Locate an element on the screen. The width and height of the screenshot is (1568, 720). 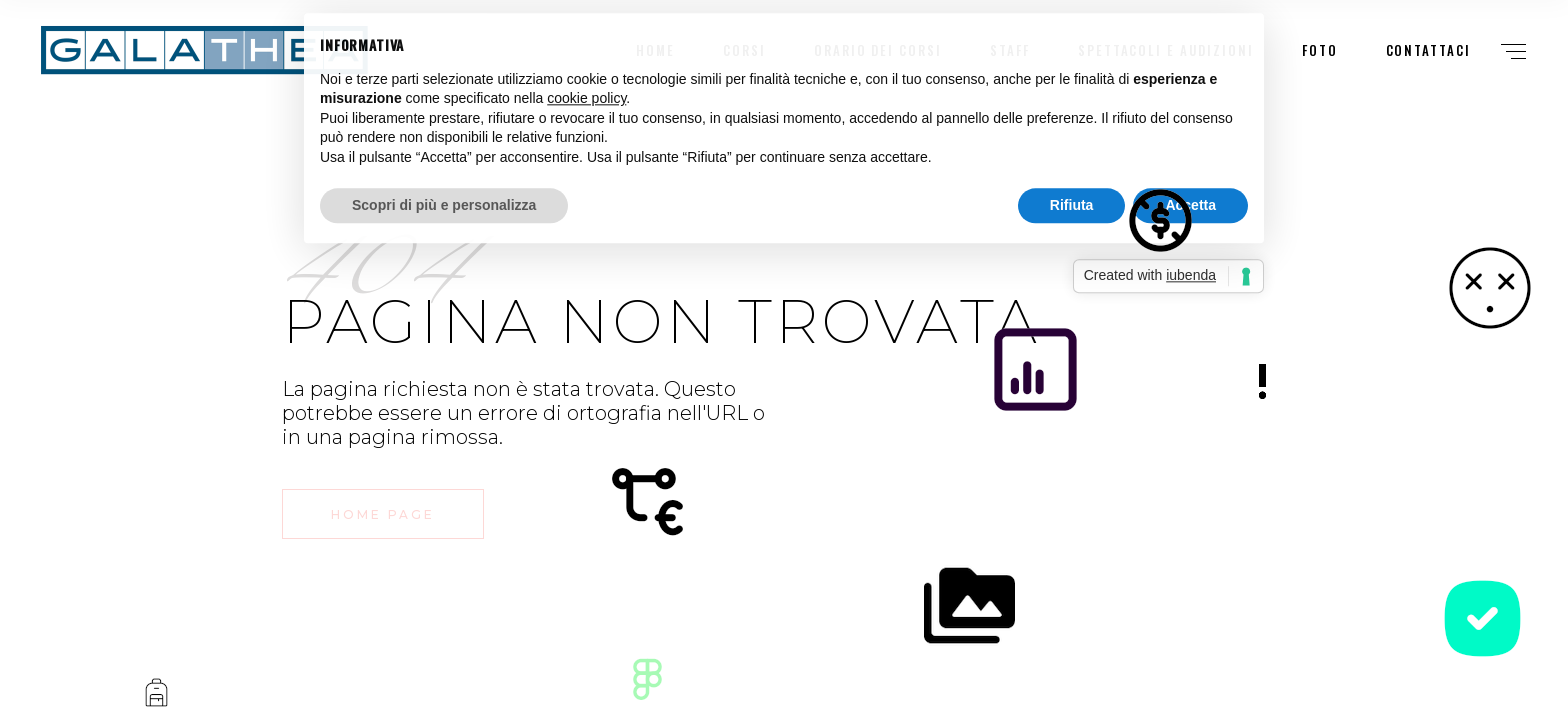
access your photo library is located at coordinates (969, 605).